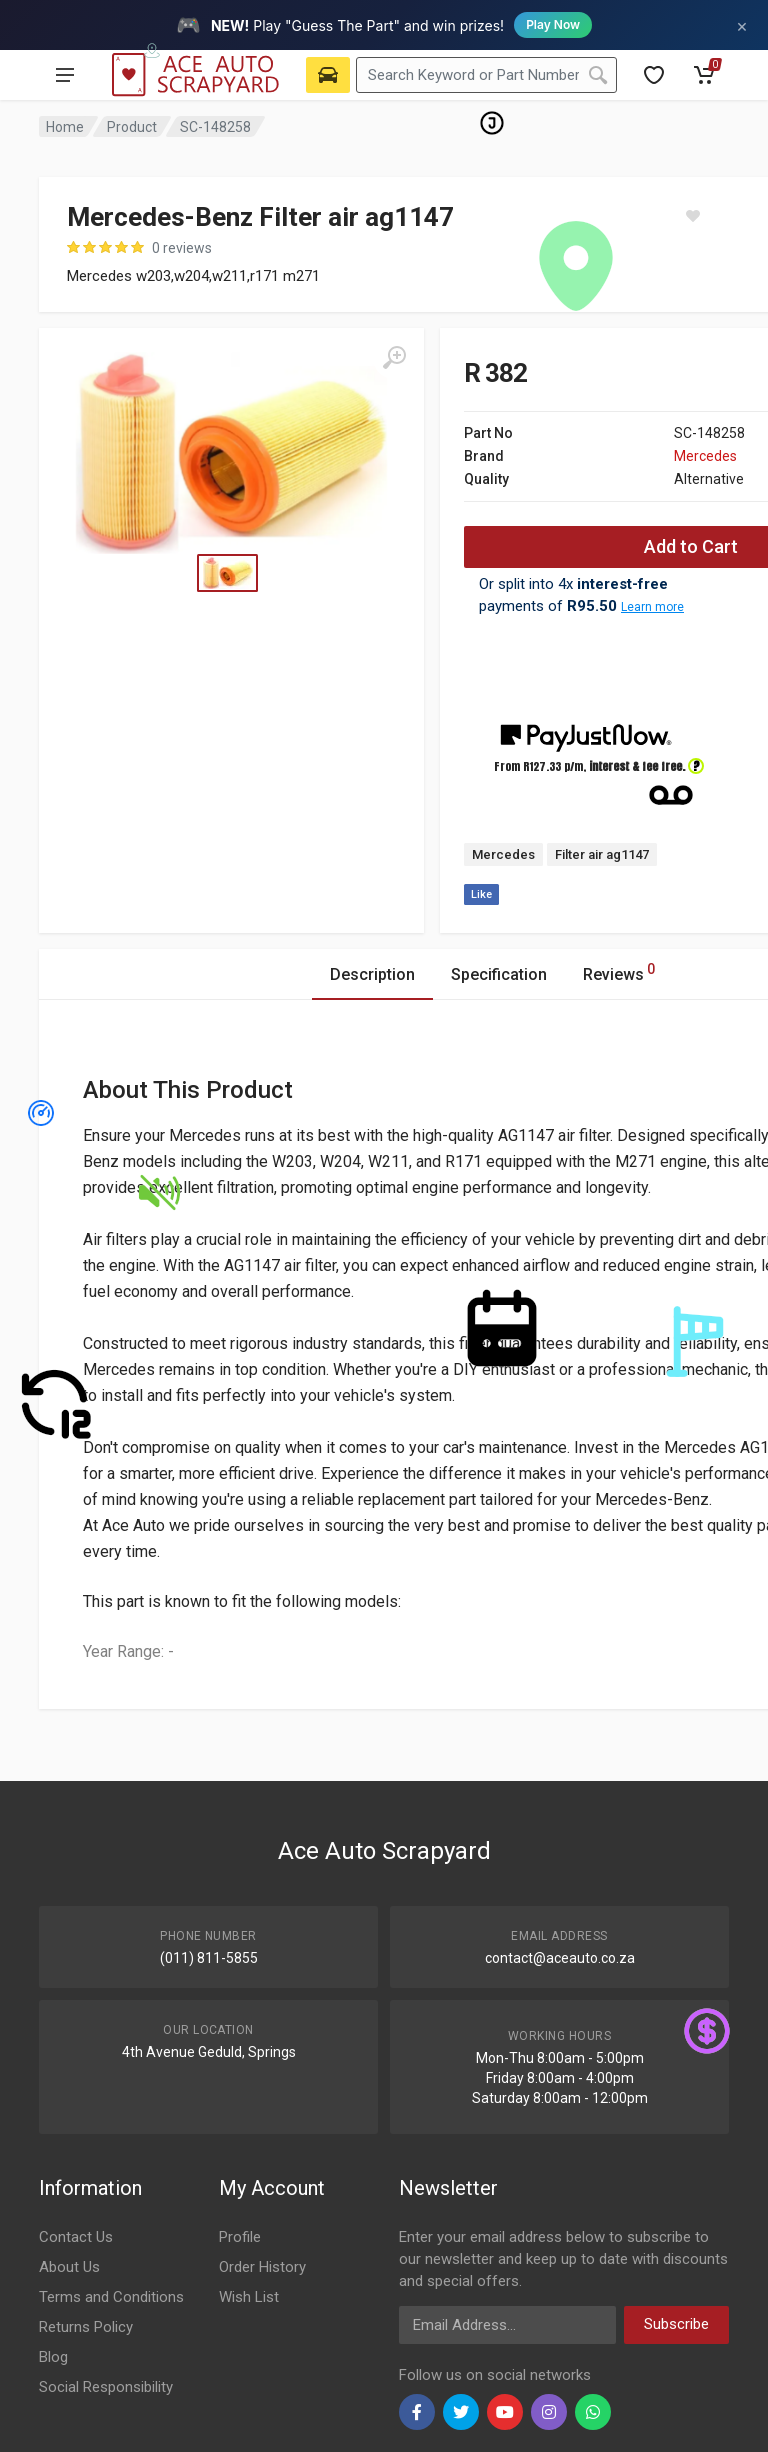  Describe the element at coordinates (698, 1341) in the screenshot. I see `view current wind conditions` at that location.